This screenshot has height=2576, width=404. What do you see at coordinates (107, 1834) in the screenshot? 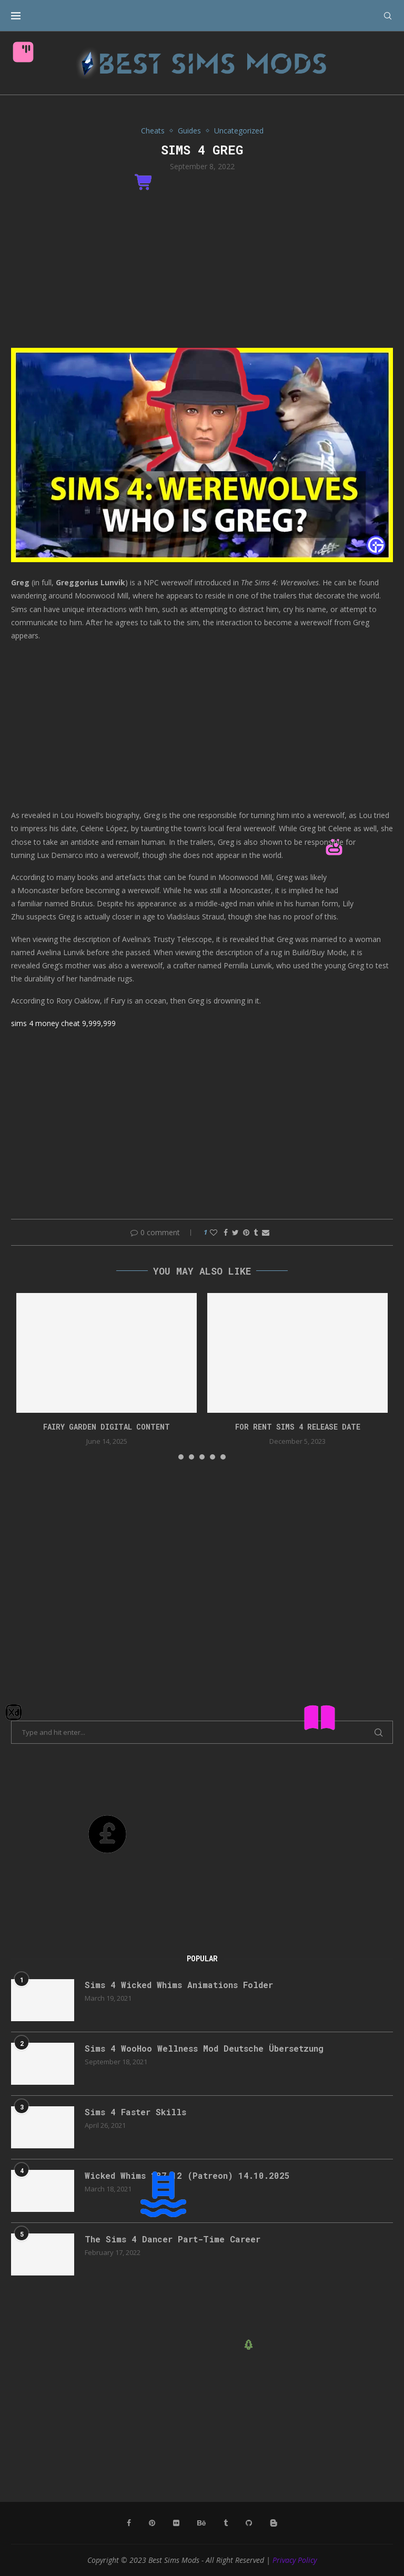
I see `view balance in British pounds` at bounding box center [107, 1834].